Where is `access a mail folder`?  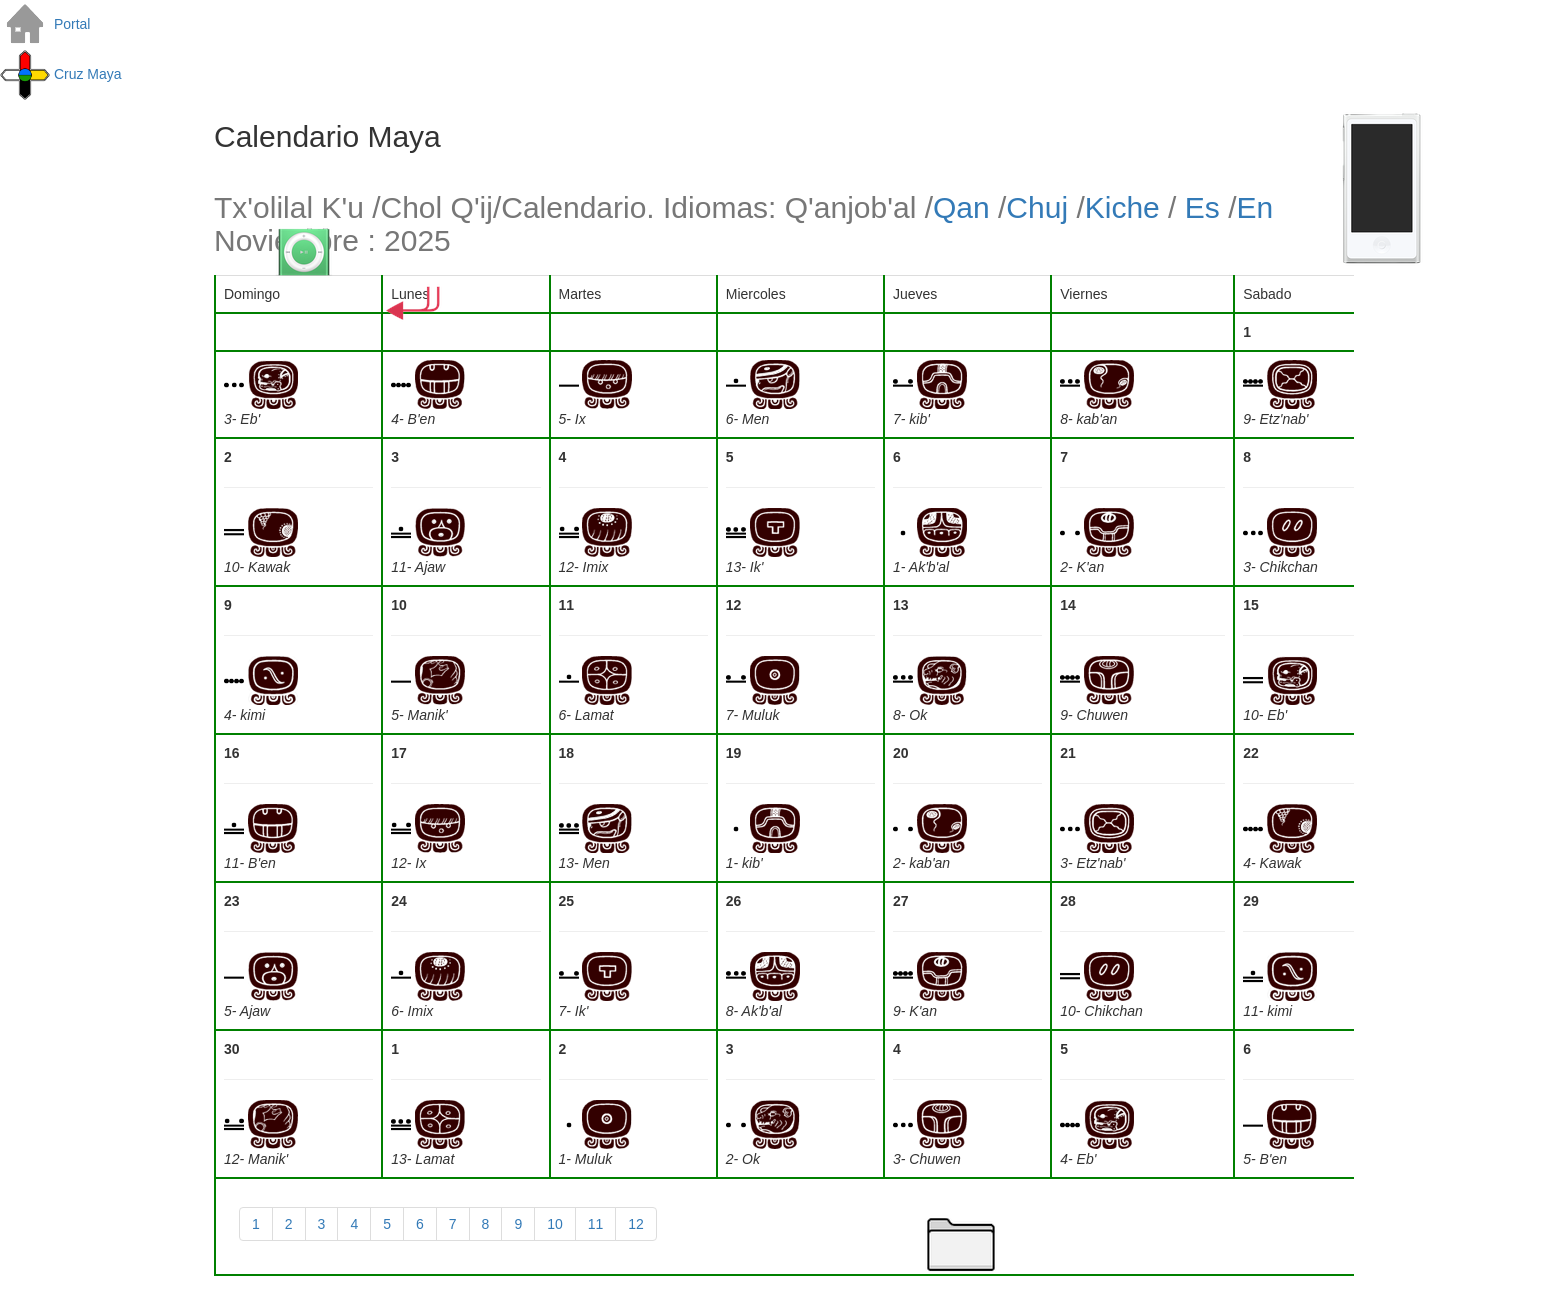
access a mail folder is located at coordinates (961, 1244).